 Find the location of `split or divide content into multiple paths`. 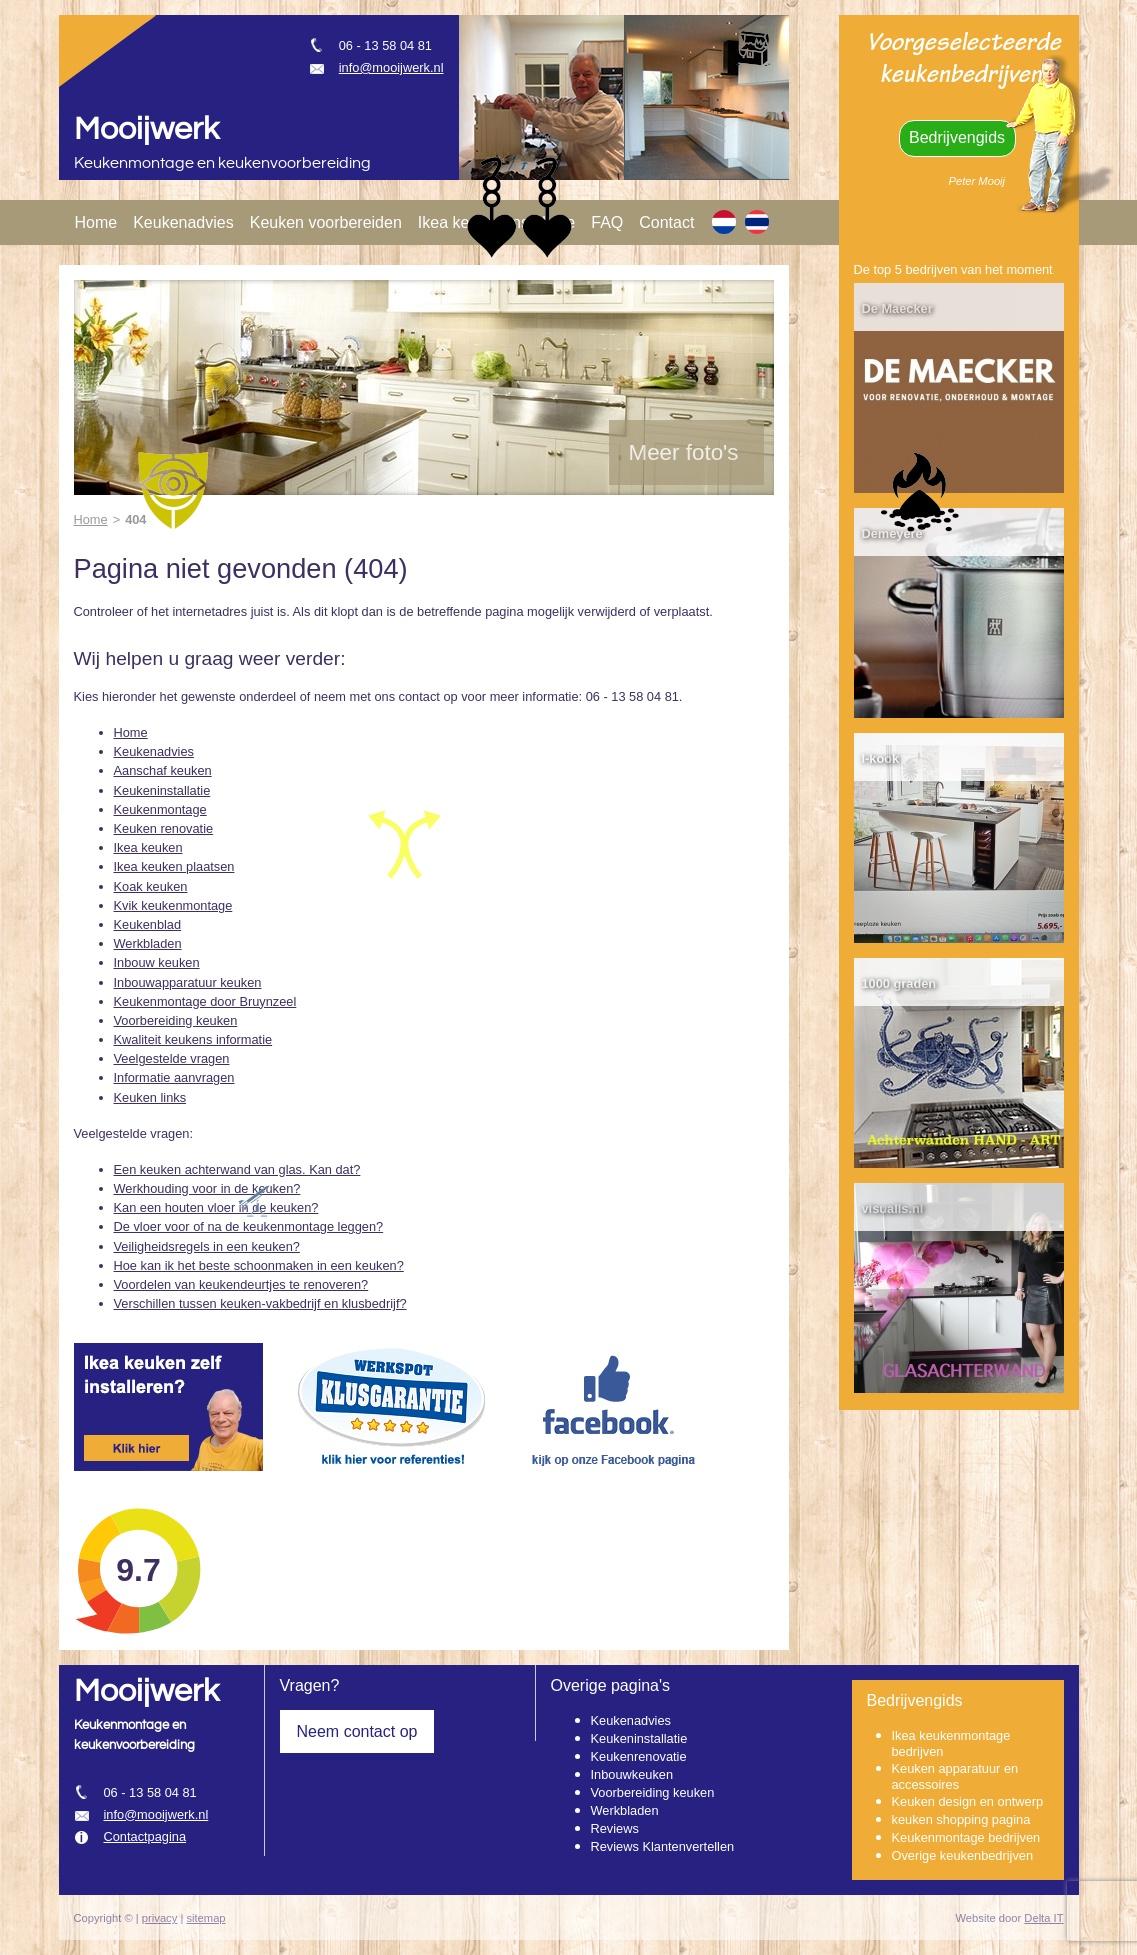

split or divide content into multiple paths is located at coordinates (404, 844).